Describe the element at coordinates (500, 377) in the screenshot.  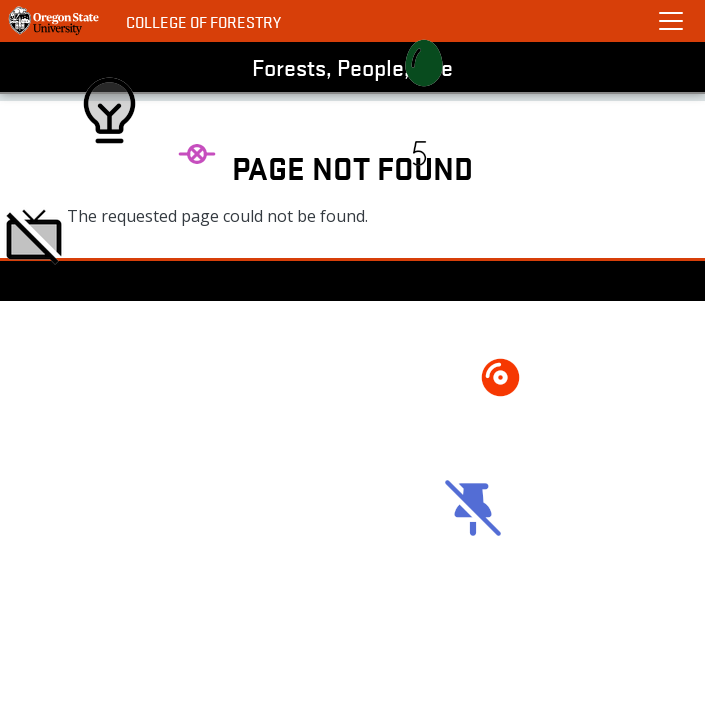
I see `access music or audio library` at that location.